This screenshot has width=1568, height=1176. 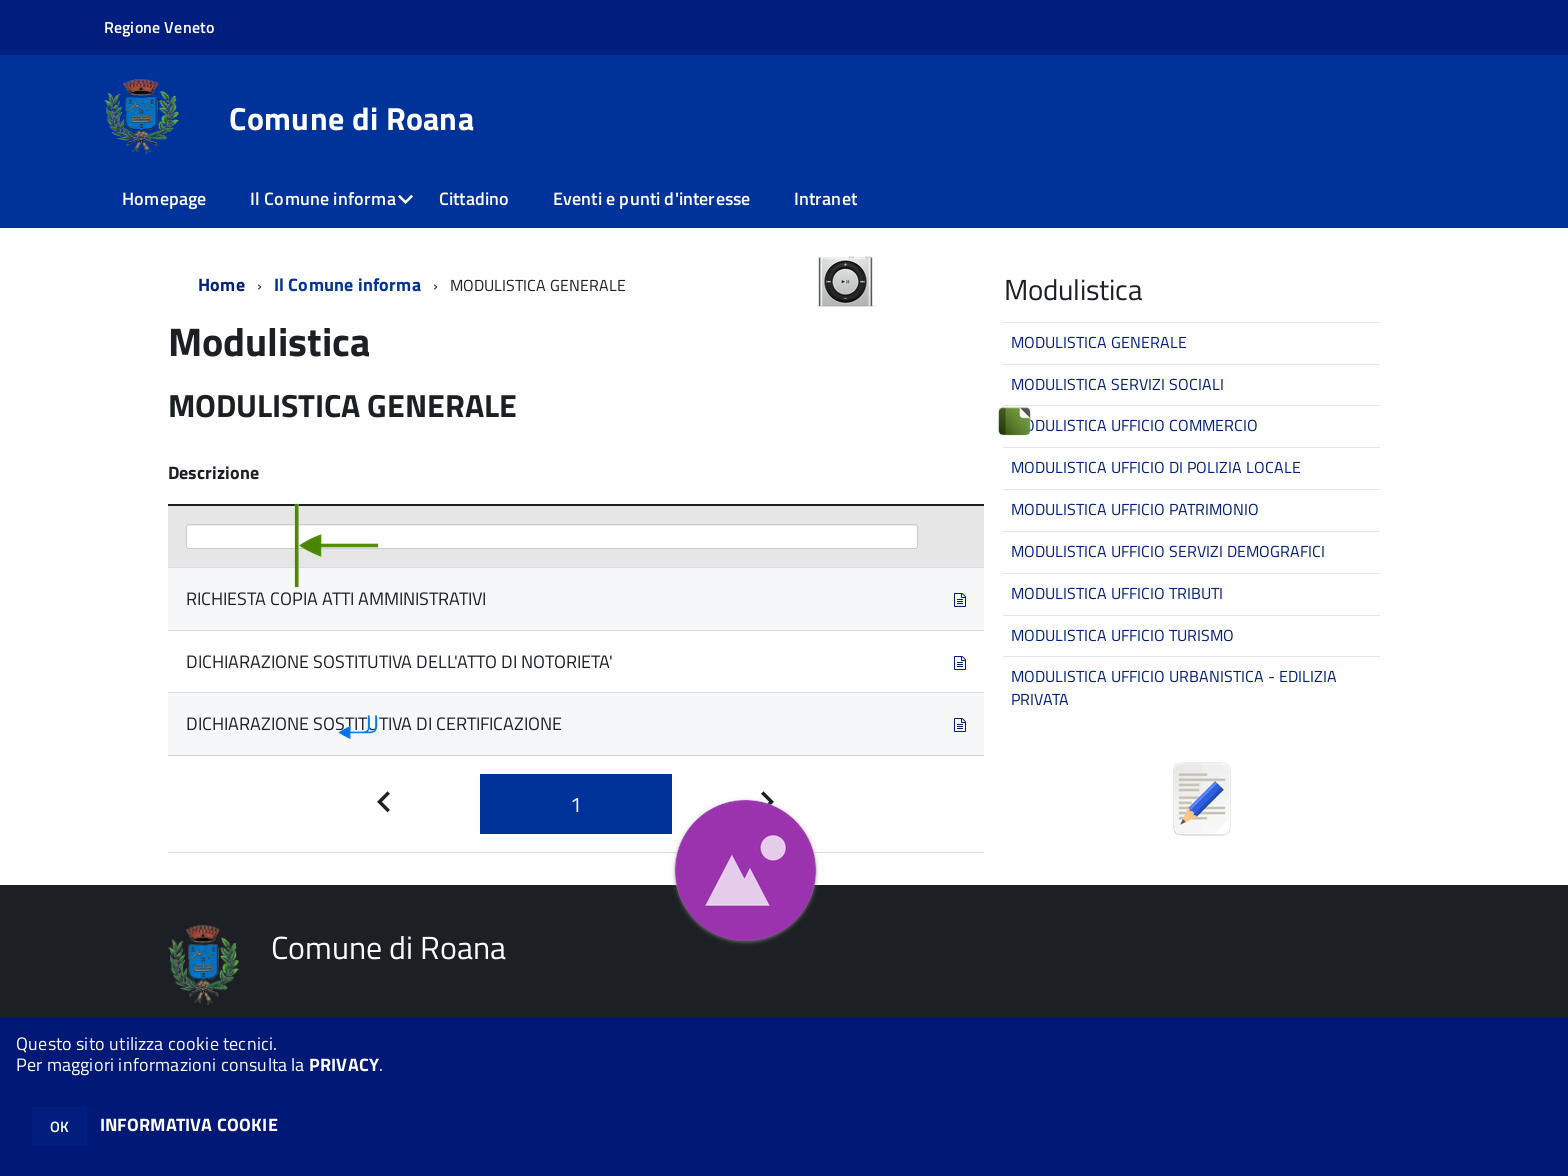 What do you see at coordinates (1202, 799) in the screenshot?
I see `open the text editor application` at bounding box center [1202, 799].